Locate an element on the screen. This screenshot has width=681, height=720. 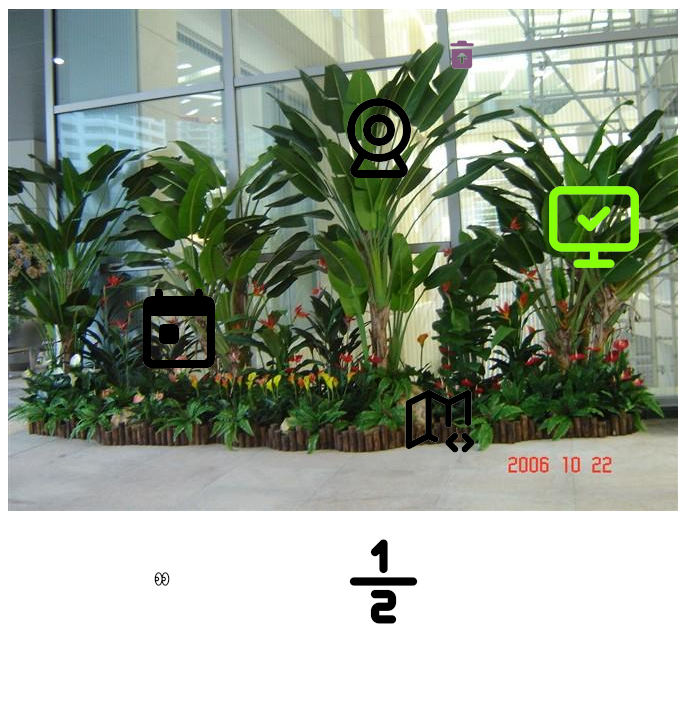
restore item from trash is located at coordinates (462, 55).